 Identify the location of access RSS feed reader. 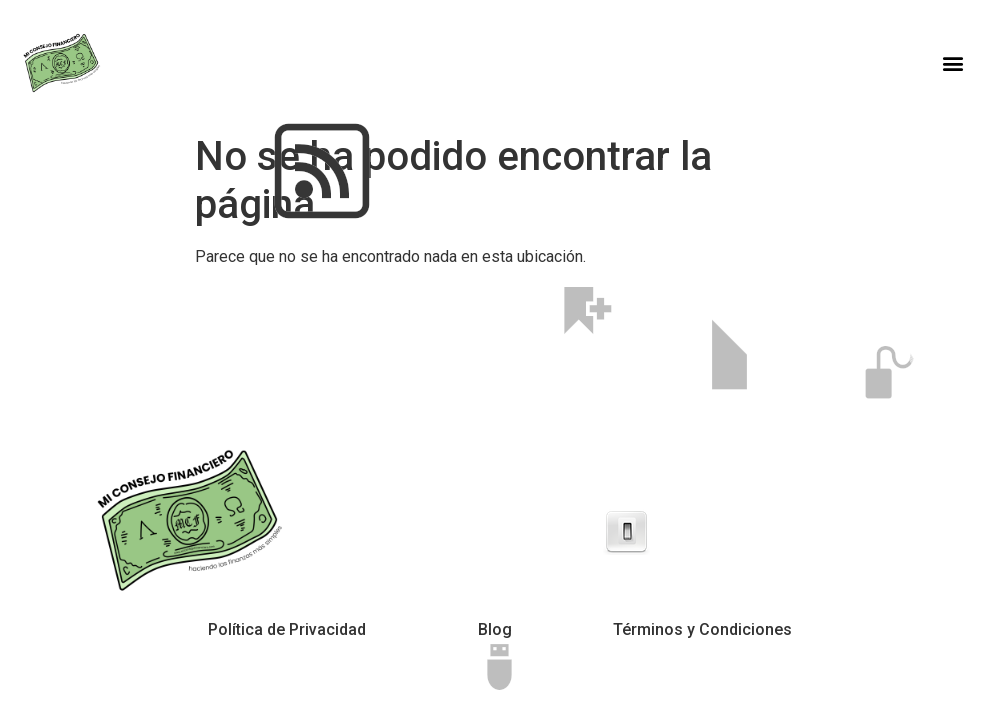
(322, 171).